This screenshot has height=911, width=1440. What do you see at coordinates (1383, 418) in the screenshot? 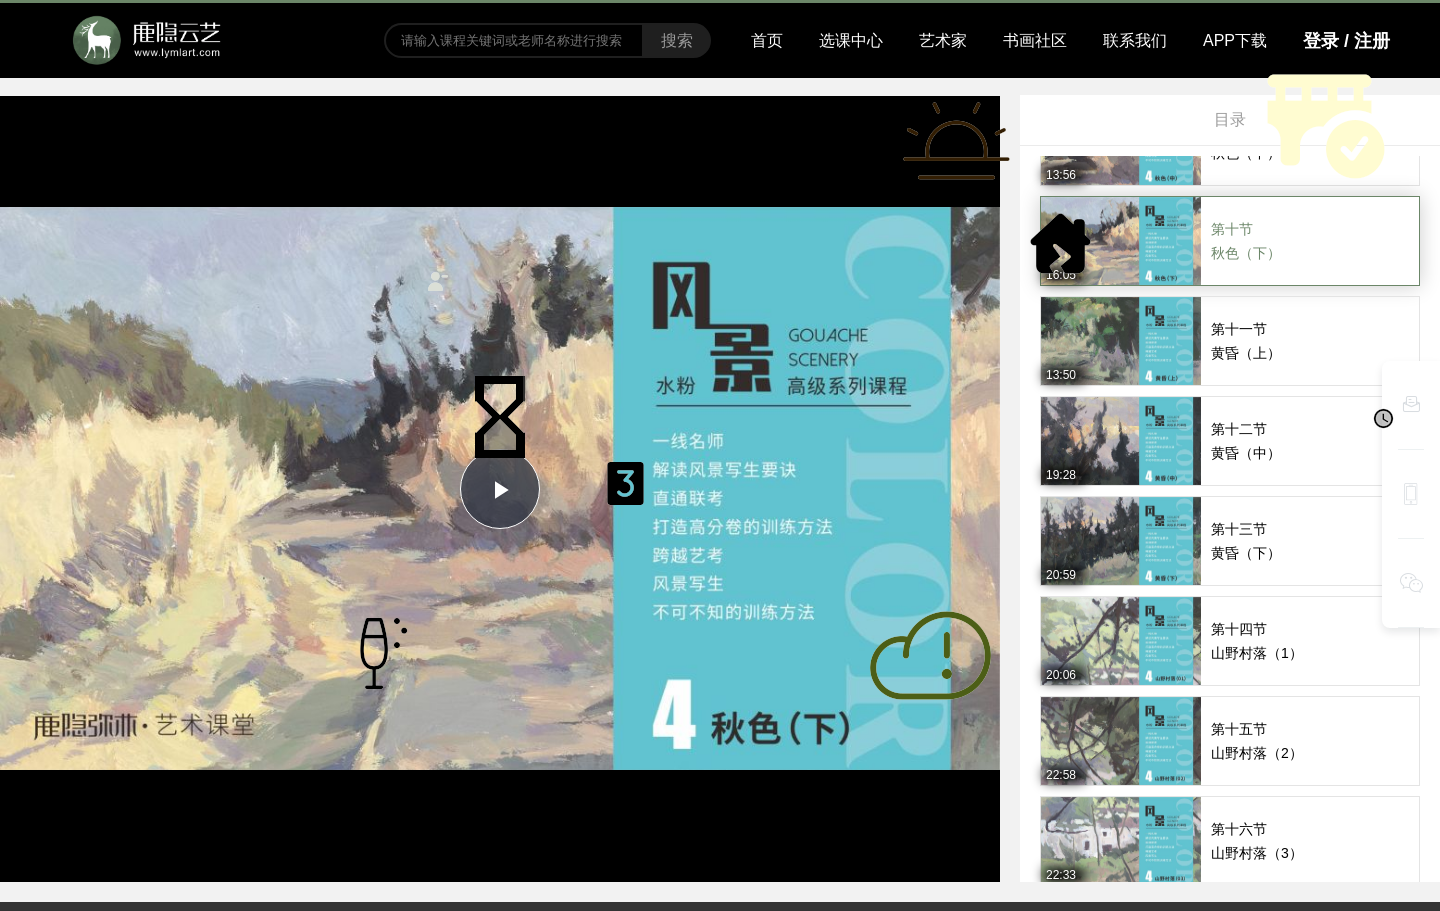
I see `view schedule or upcoming events` at bounding box center [1383, 418].